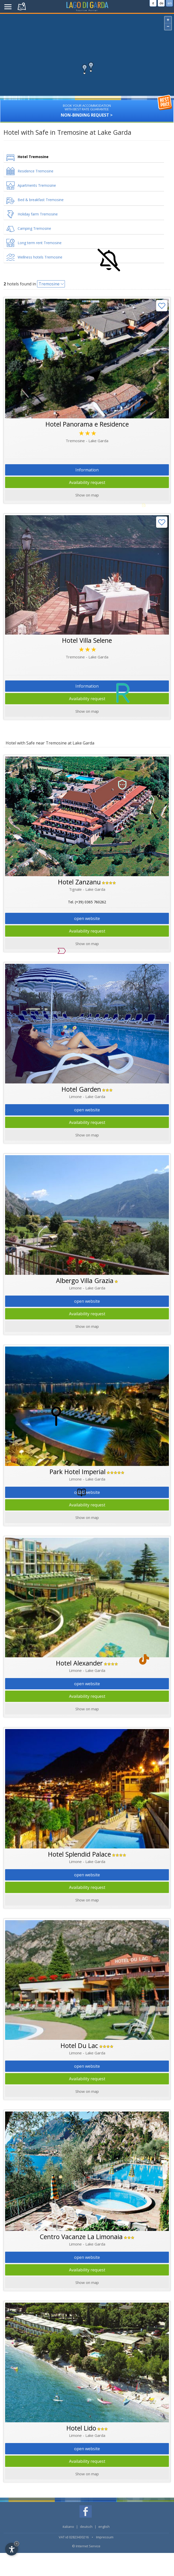  What do you see at coordinates (95, 376) in the screenshot?
I see `navigate to your current location` at bounding box center [95, 376].